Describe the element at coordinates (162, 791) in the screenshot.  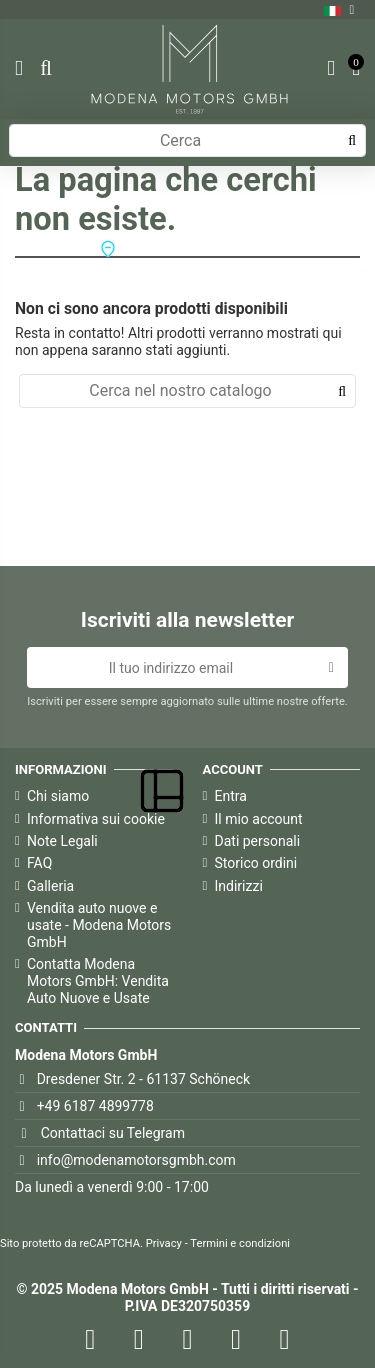
I see `switch to left-bottom panel layout` at that location.